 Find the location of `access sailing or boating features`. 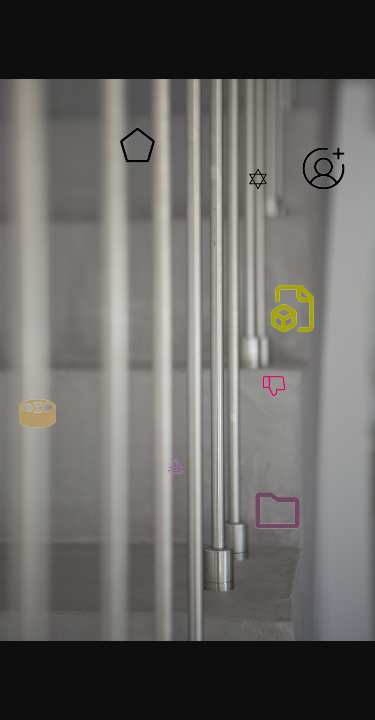

access sailing or boating features is located at coordinates (176, 467).